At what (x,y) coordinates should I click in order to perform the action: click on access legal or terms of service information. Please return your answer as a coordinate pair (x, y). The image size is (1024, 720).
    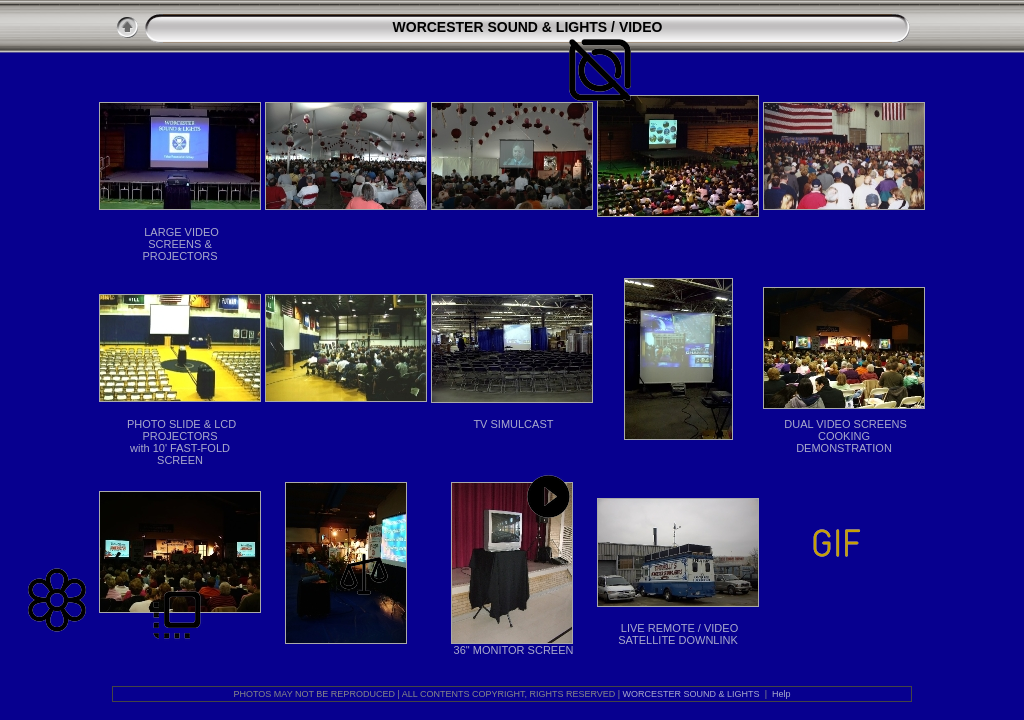
    Looking at the image, I should click on (364, 574).